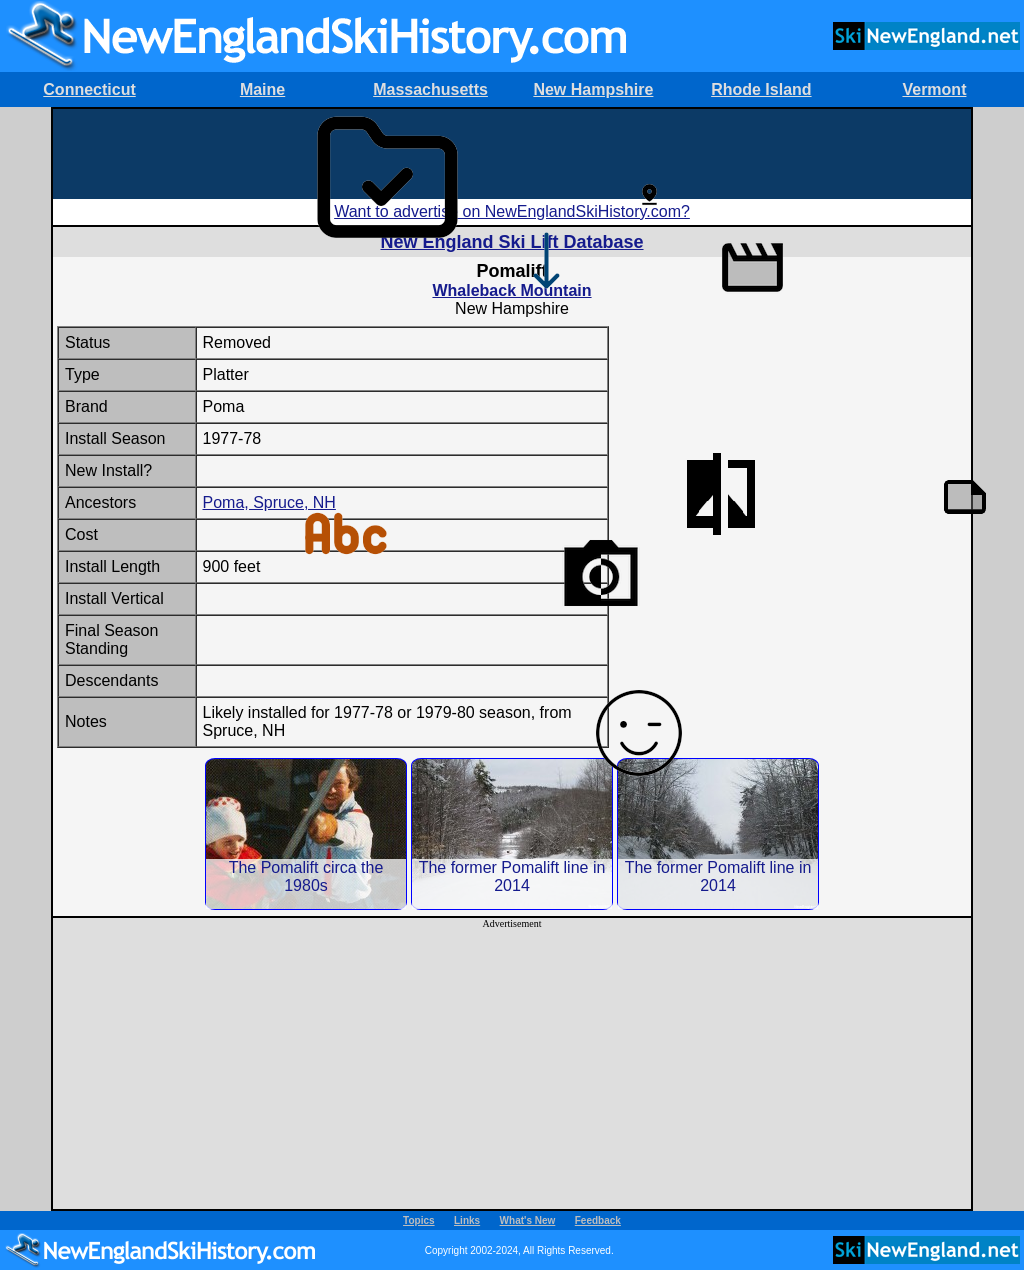  I want to click on scroll down for more content, so click(546, 260).